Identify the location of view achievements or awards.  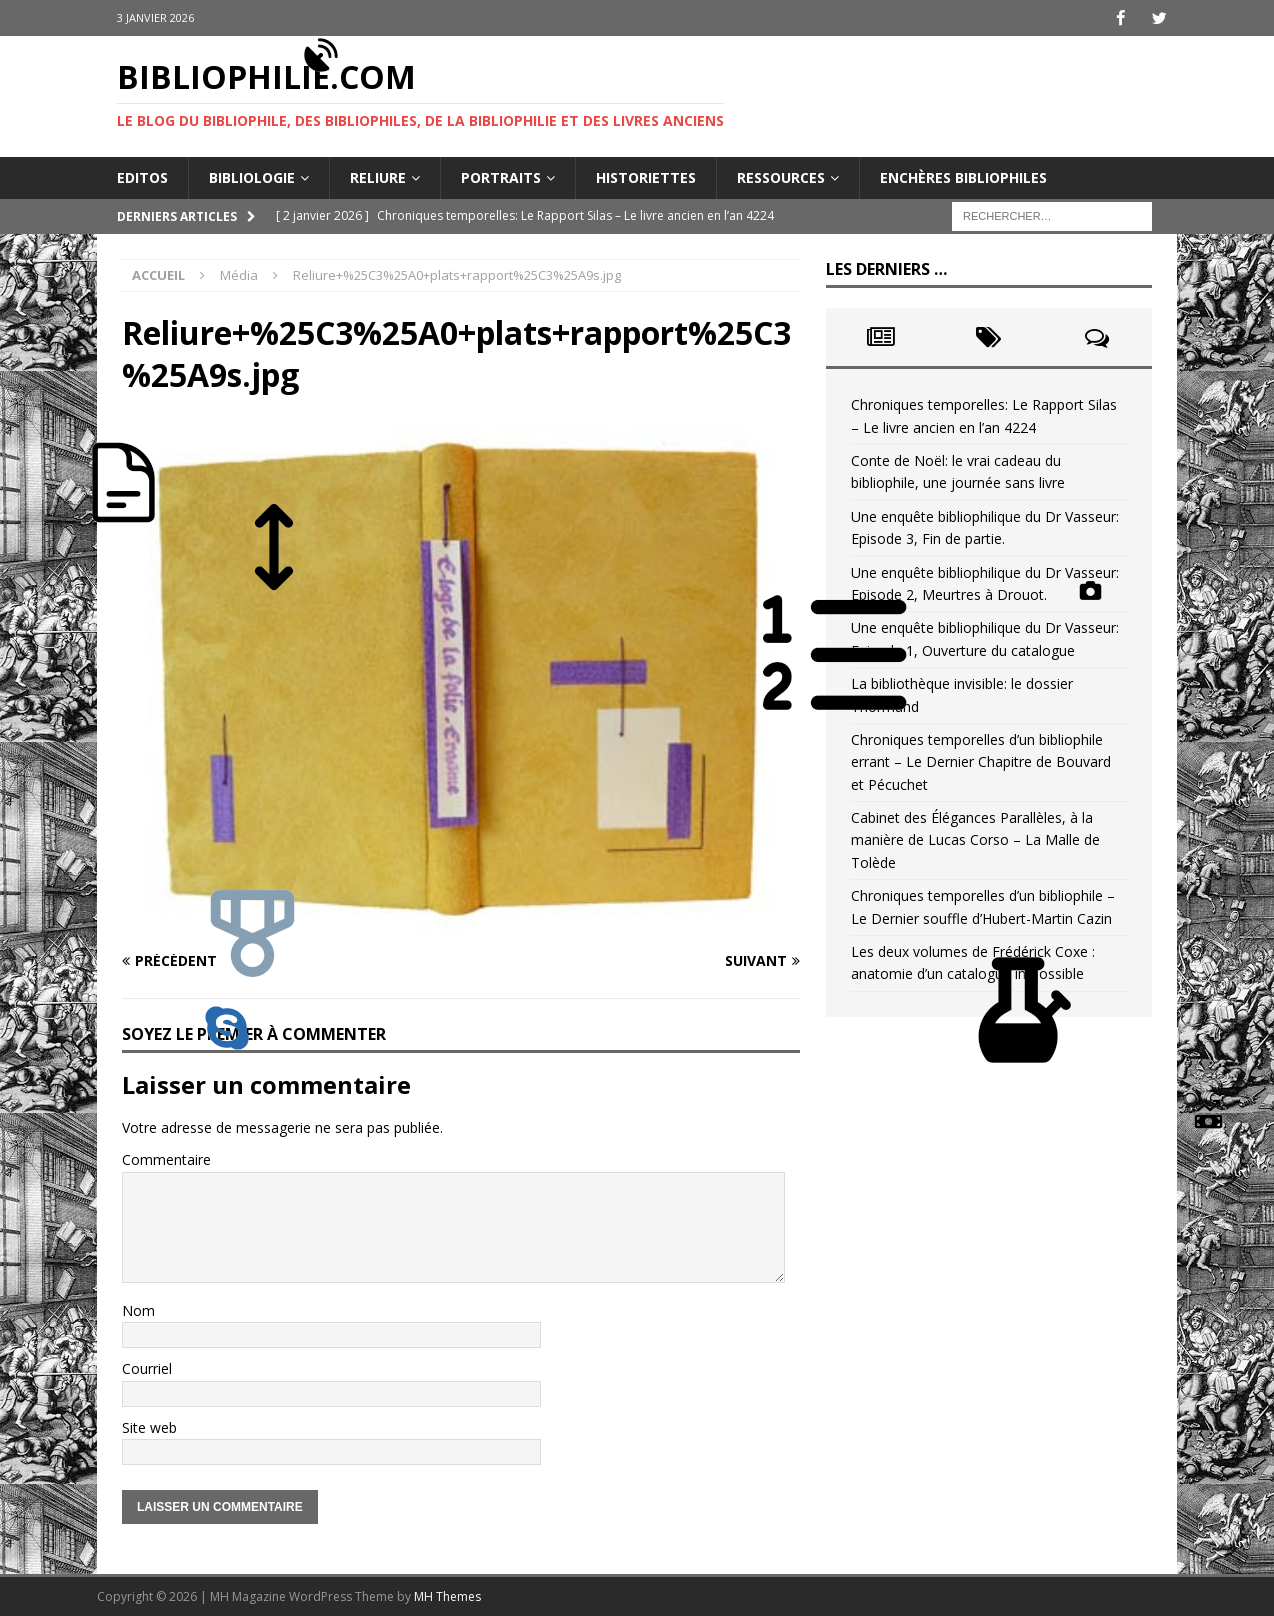
(252, 928).